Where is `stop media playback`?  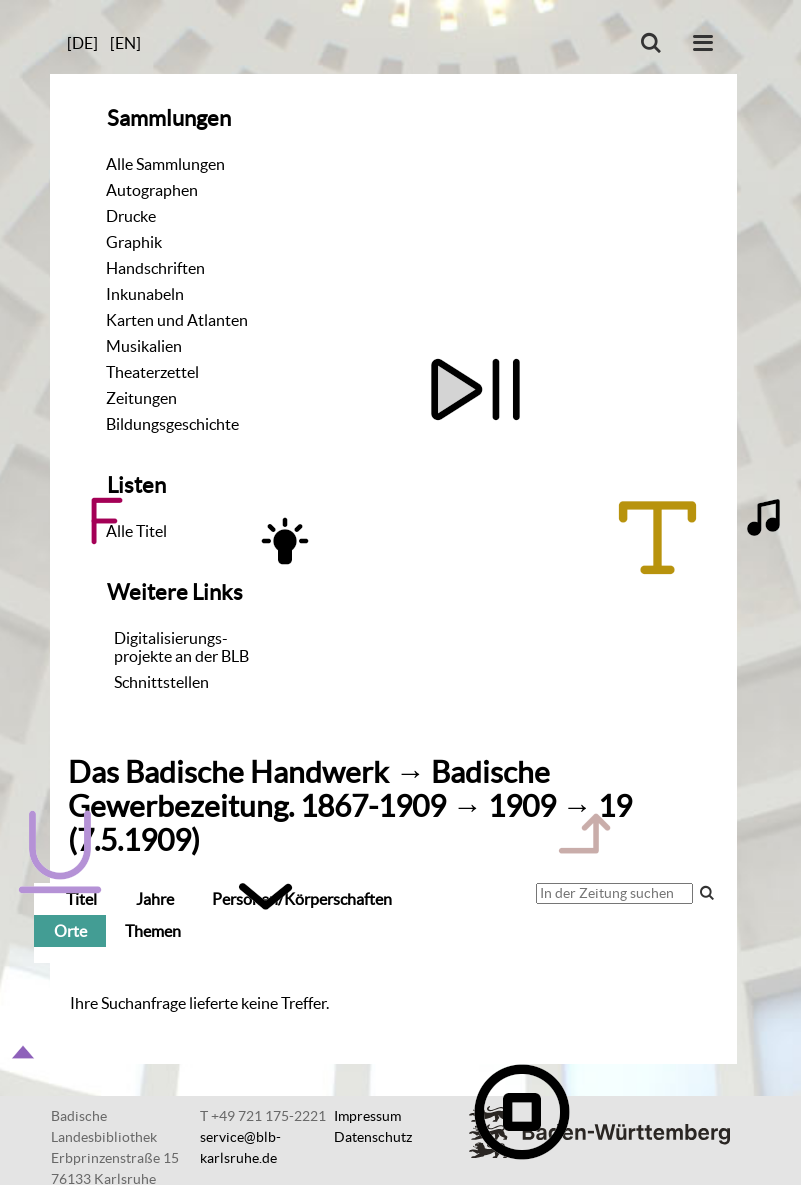 stop media playback is located at coordinates (522, 1112).